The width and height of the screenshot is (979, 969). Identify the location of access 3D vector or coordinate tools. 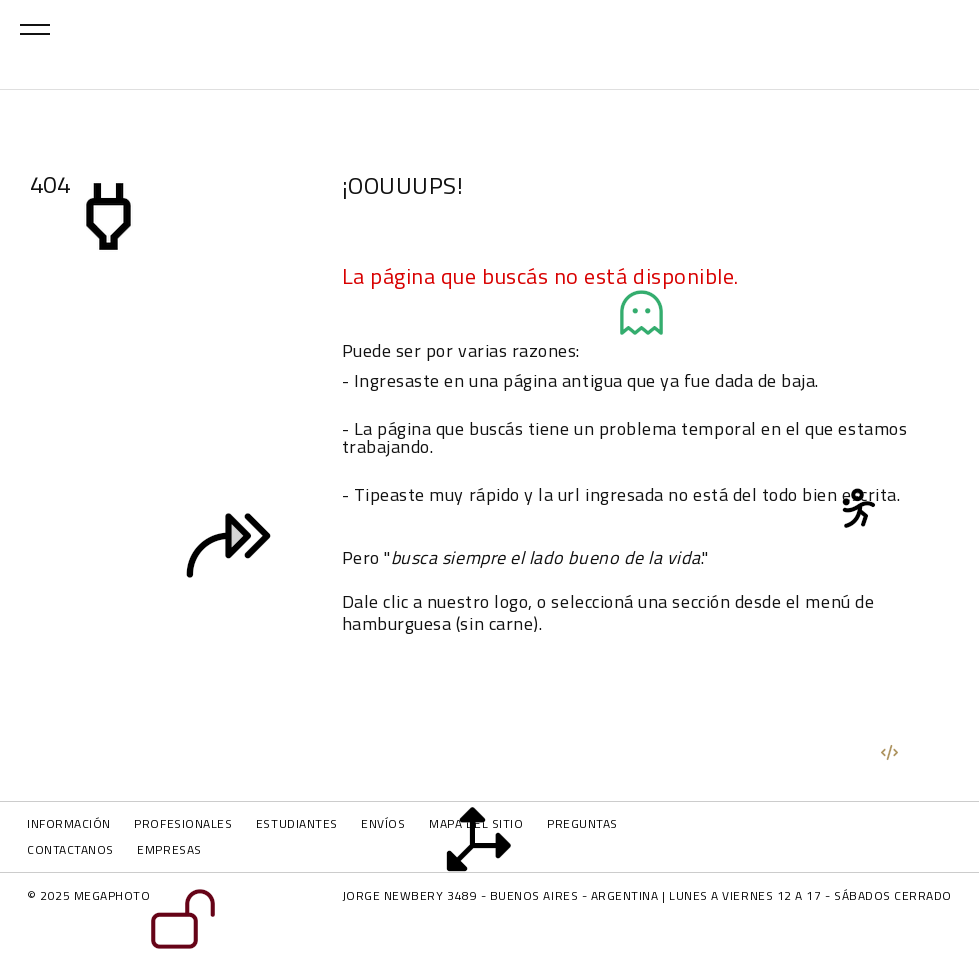
(475, 843).